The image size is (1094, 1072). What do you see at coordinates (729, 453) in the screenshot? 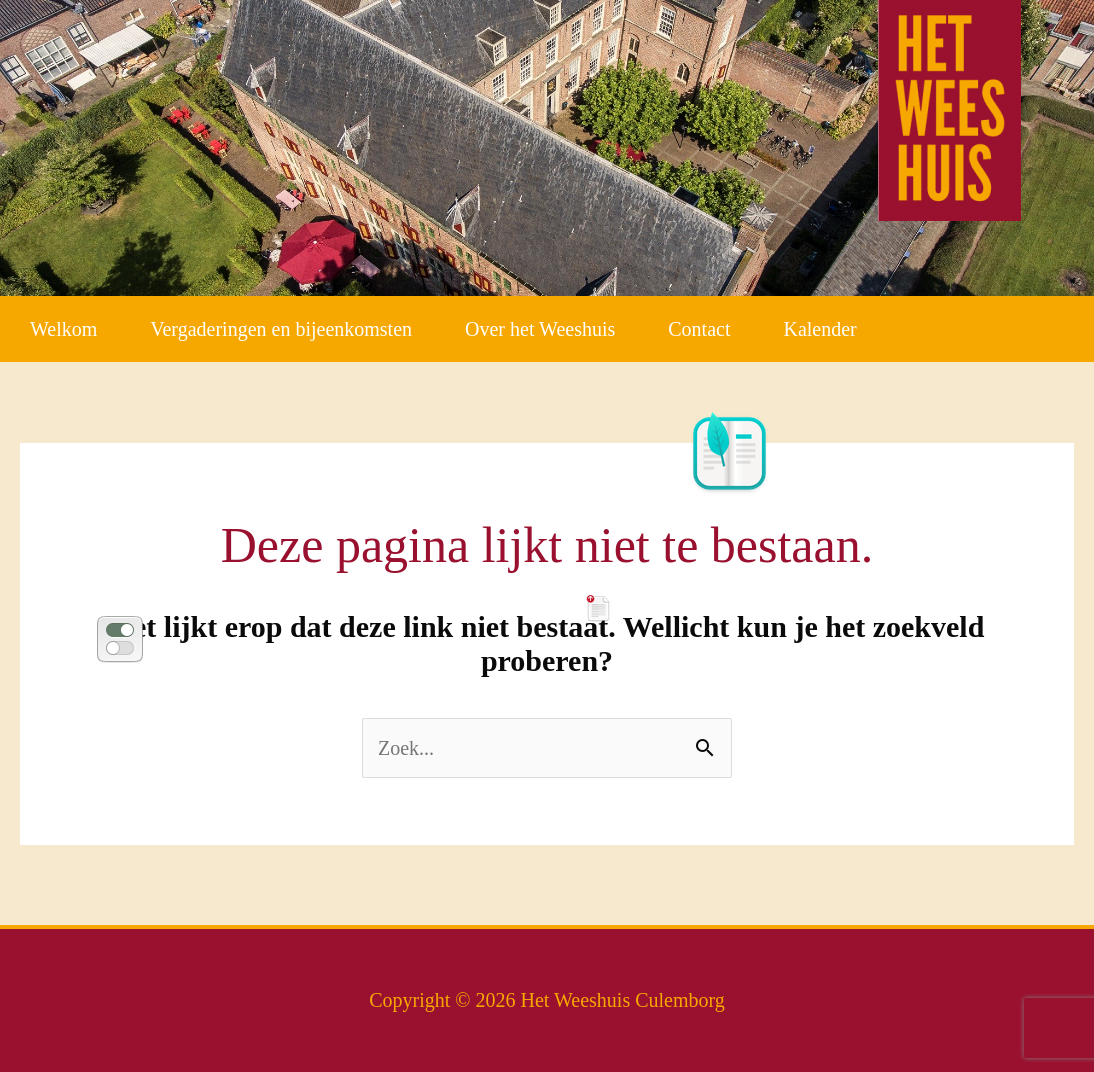
I see `open foliate e-book reader app` at bounding box center [729, 453].